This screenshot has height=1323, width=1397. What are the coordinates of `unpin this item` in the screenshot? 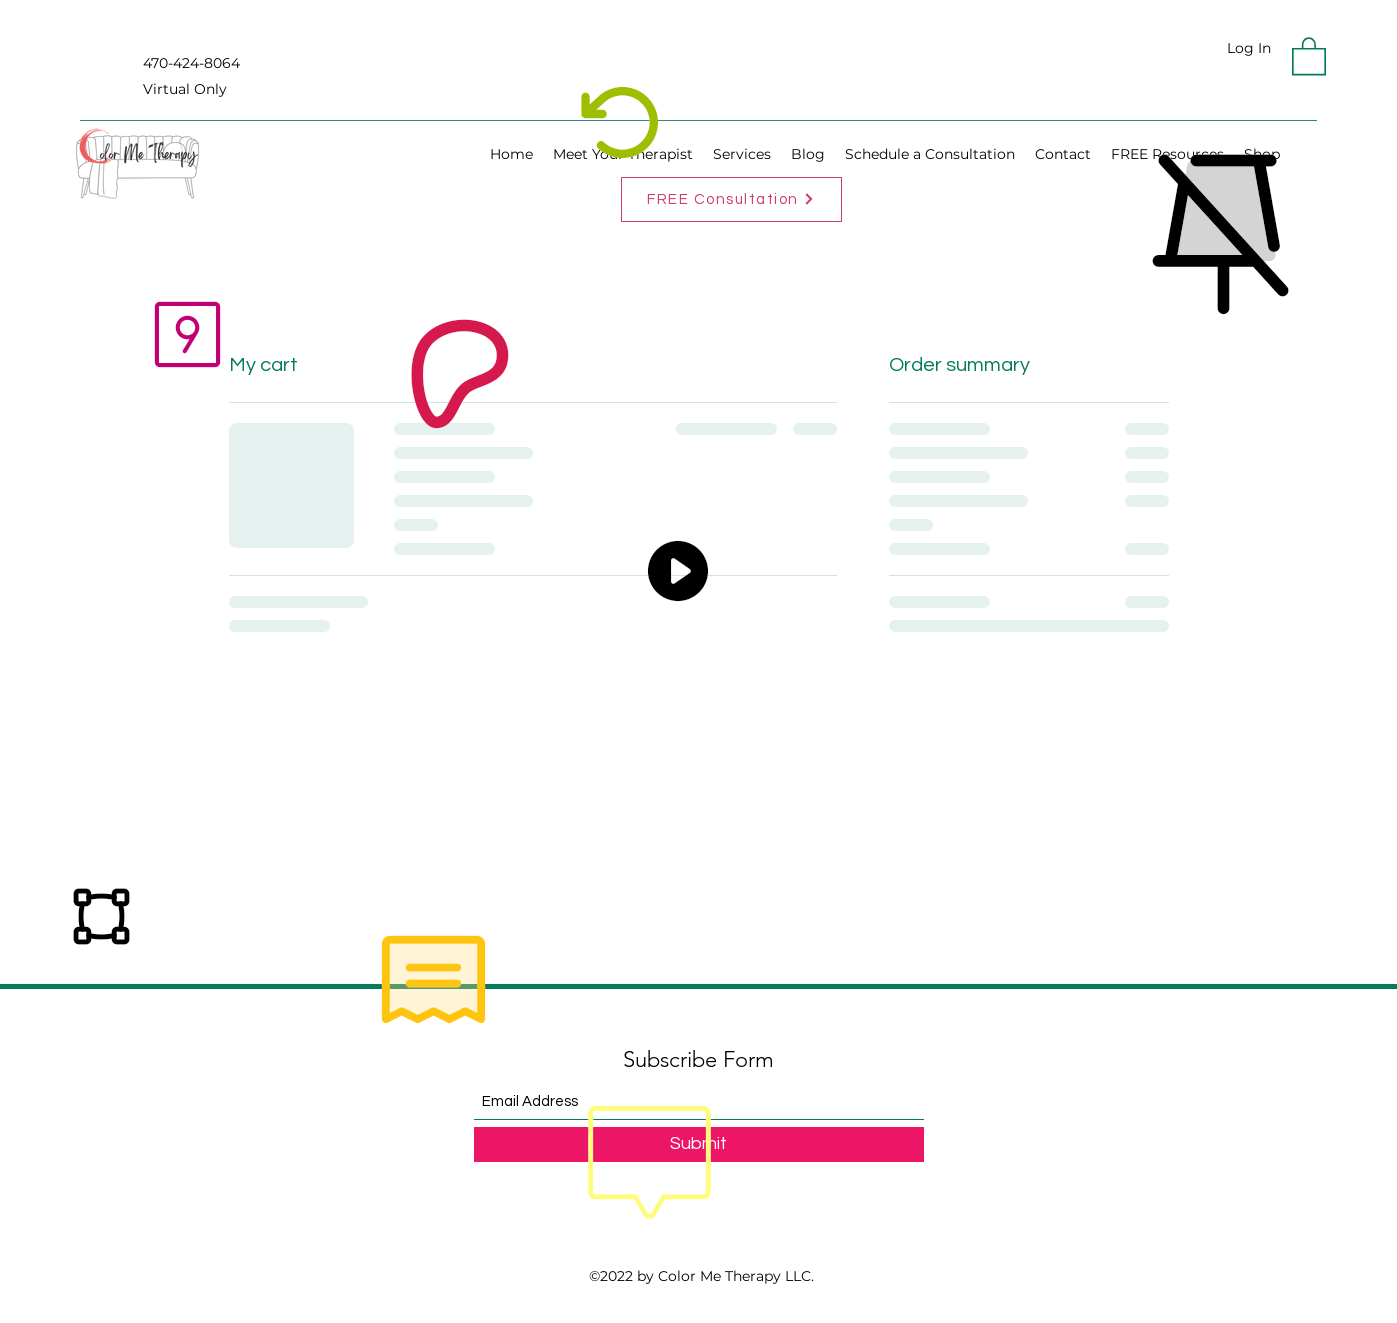 It's located at (1223, 225).